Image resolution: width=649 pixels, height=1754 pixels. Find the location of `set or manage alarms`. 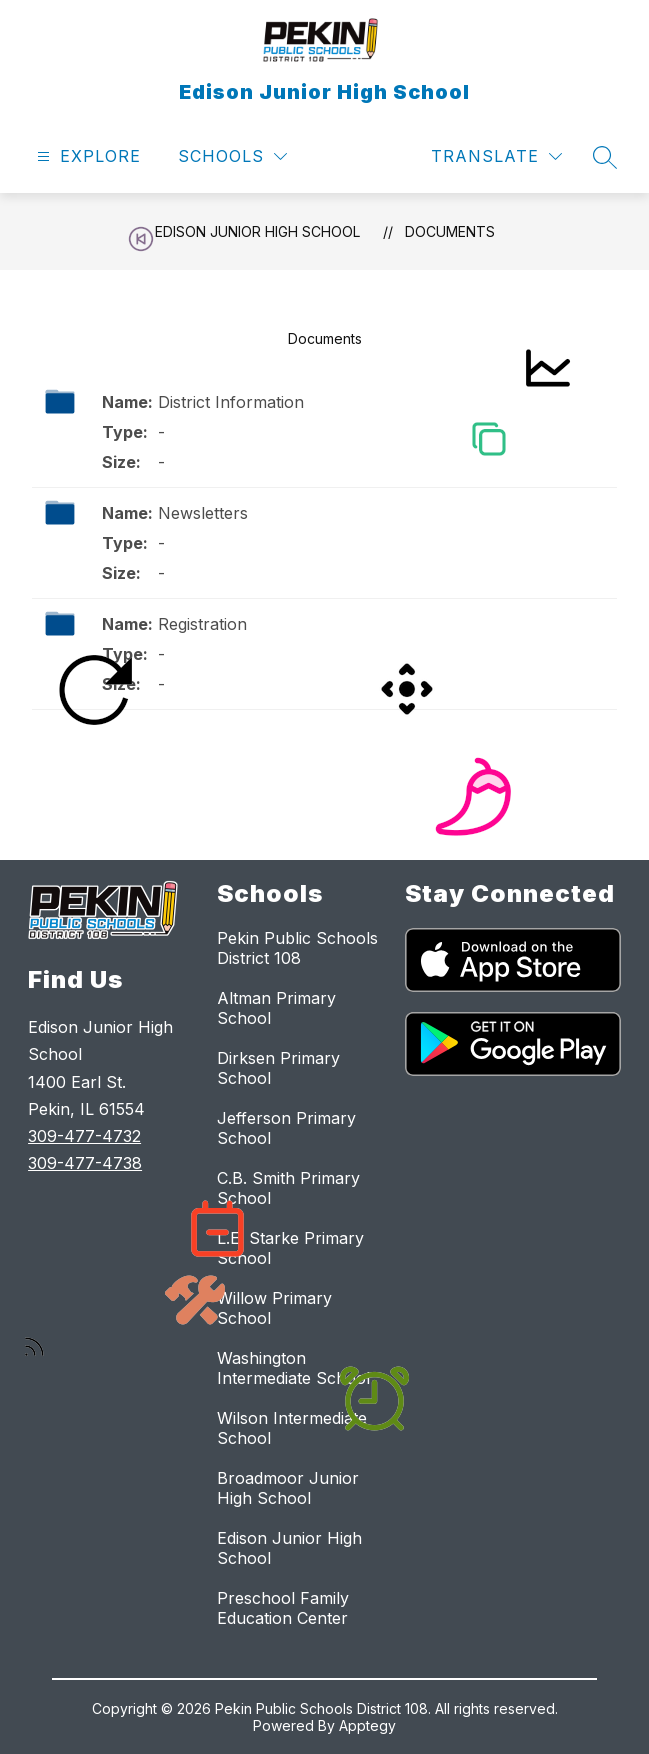

set or manage alarms is located at coordinates (374, 1398).